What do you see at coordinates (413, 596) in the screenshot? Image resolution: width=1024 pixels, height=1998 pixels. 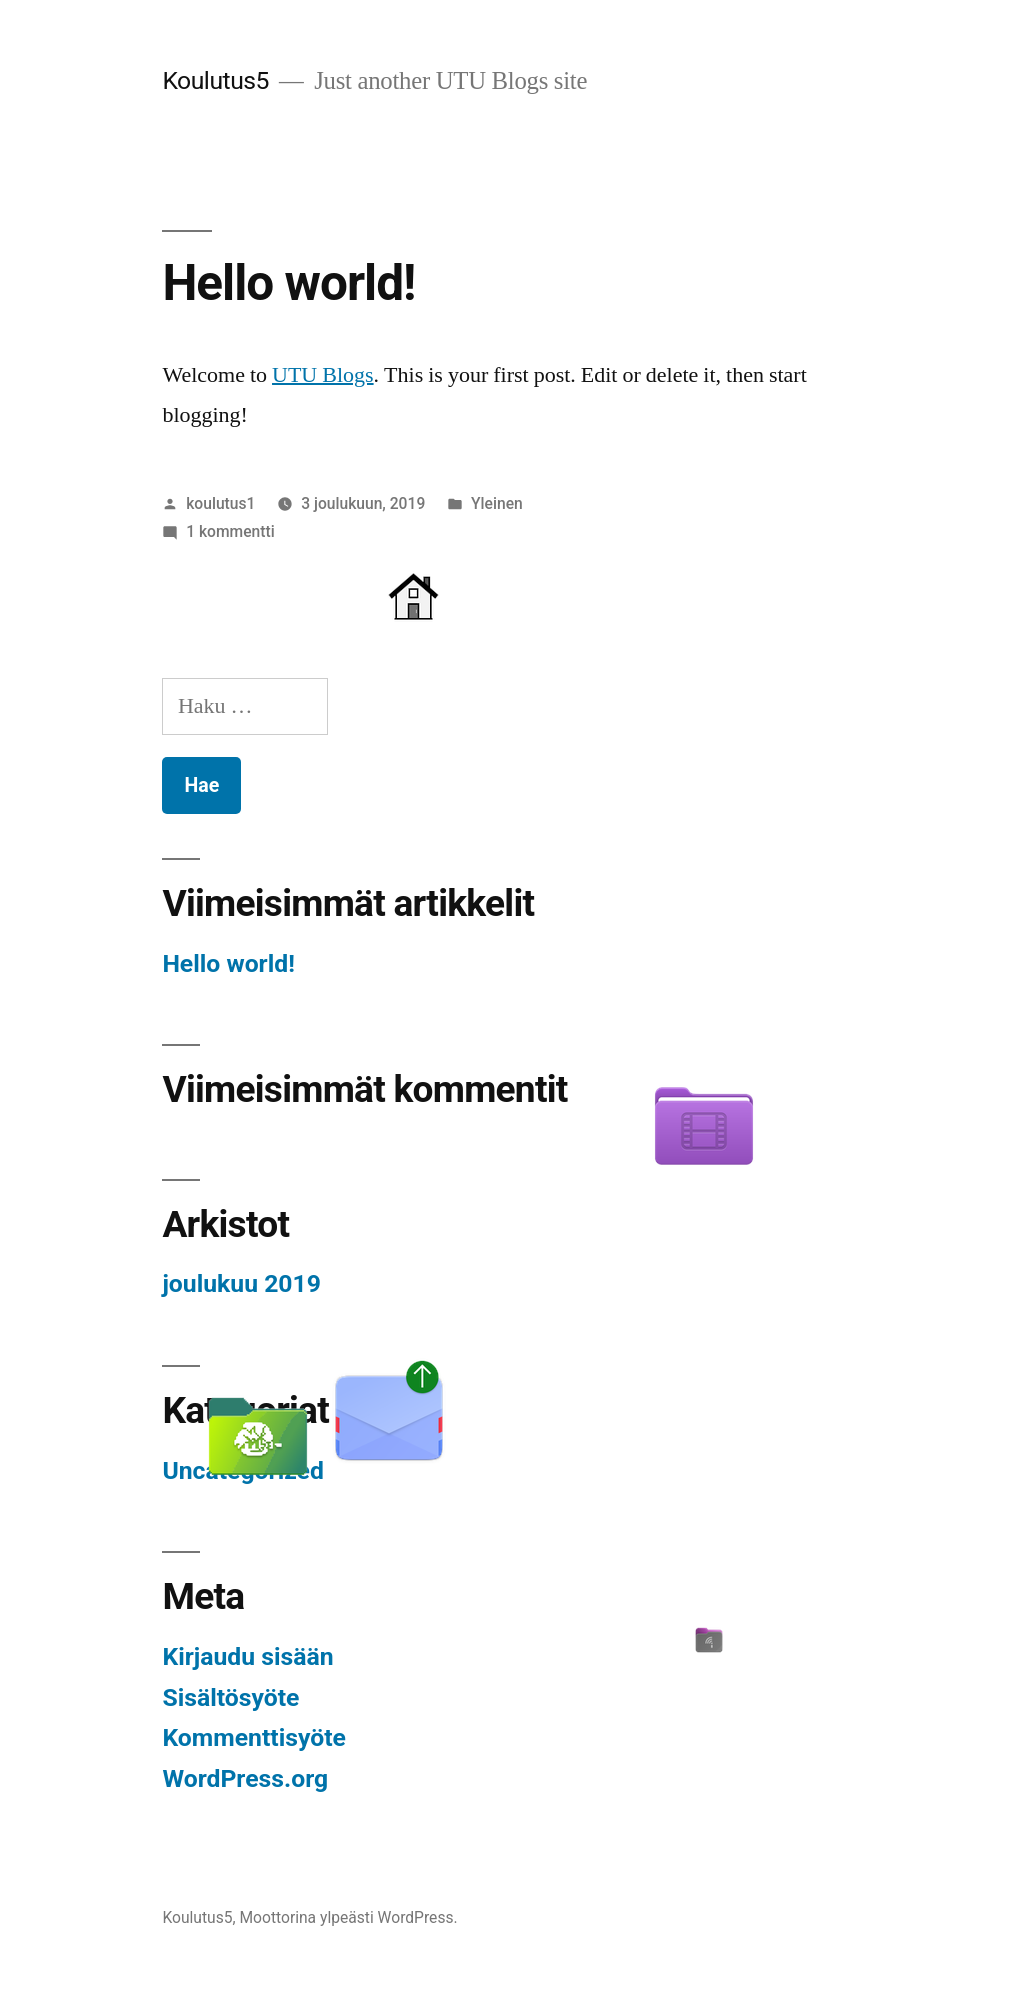 I see `navigate to your home folder` at bounding box center [413, 596].